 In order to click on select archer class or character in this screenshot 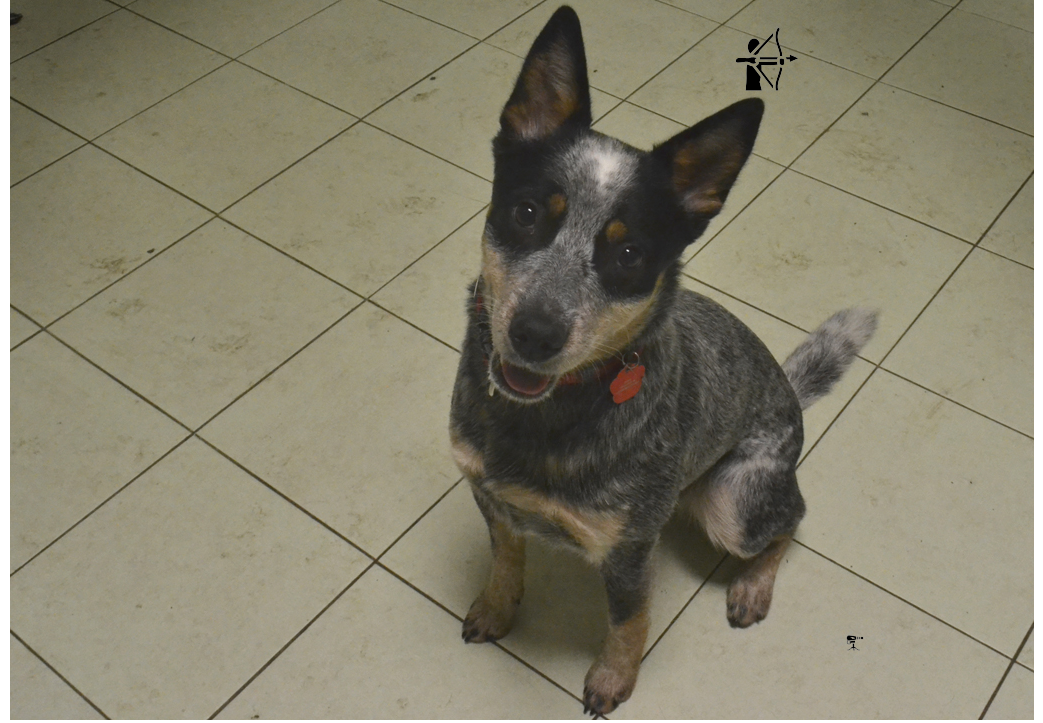, I will do `click(766, 58)`.